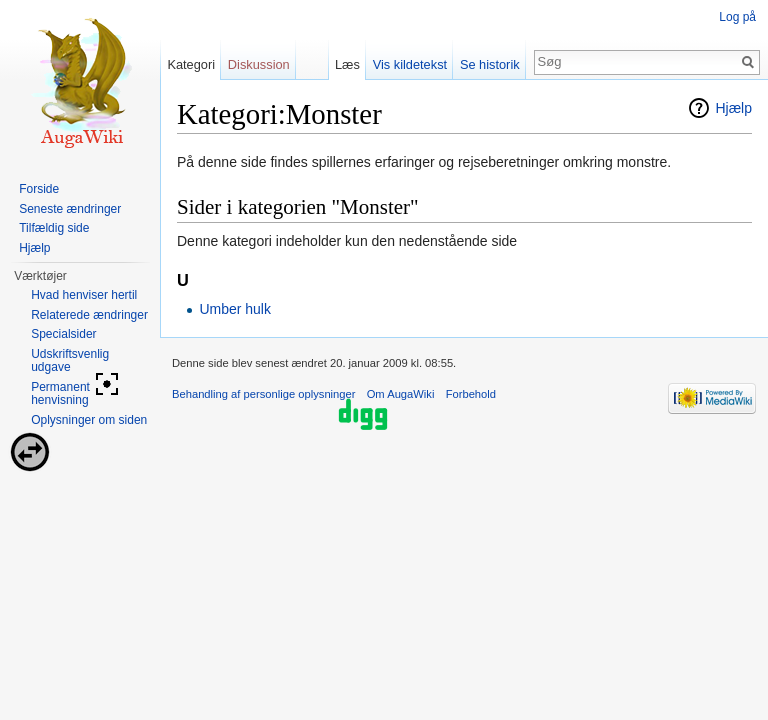 The image size is (768, 720). Describe the element at coordinates (107, 384) in the screenshot. I see `center focus on the camera viewfinder` at that location.